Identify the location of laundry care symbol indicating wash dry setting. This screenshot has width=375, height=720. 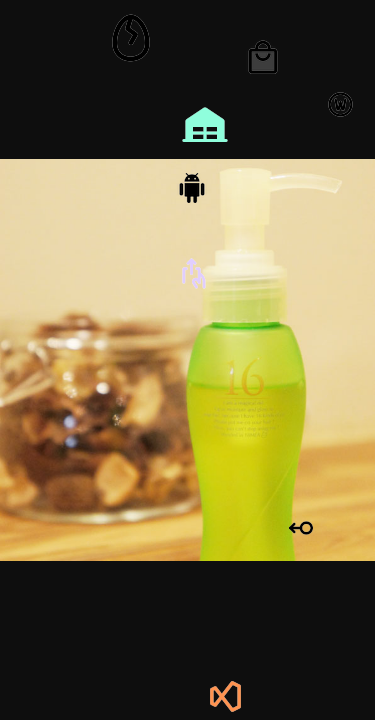
(340, 104).